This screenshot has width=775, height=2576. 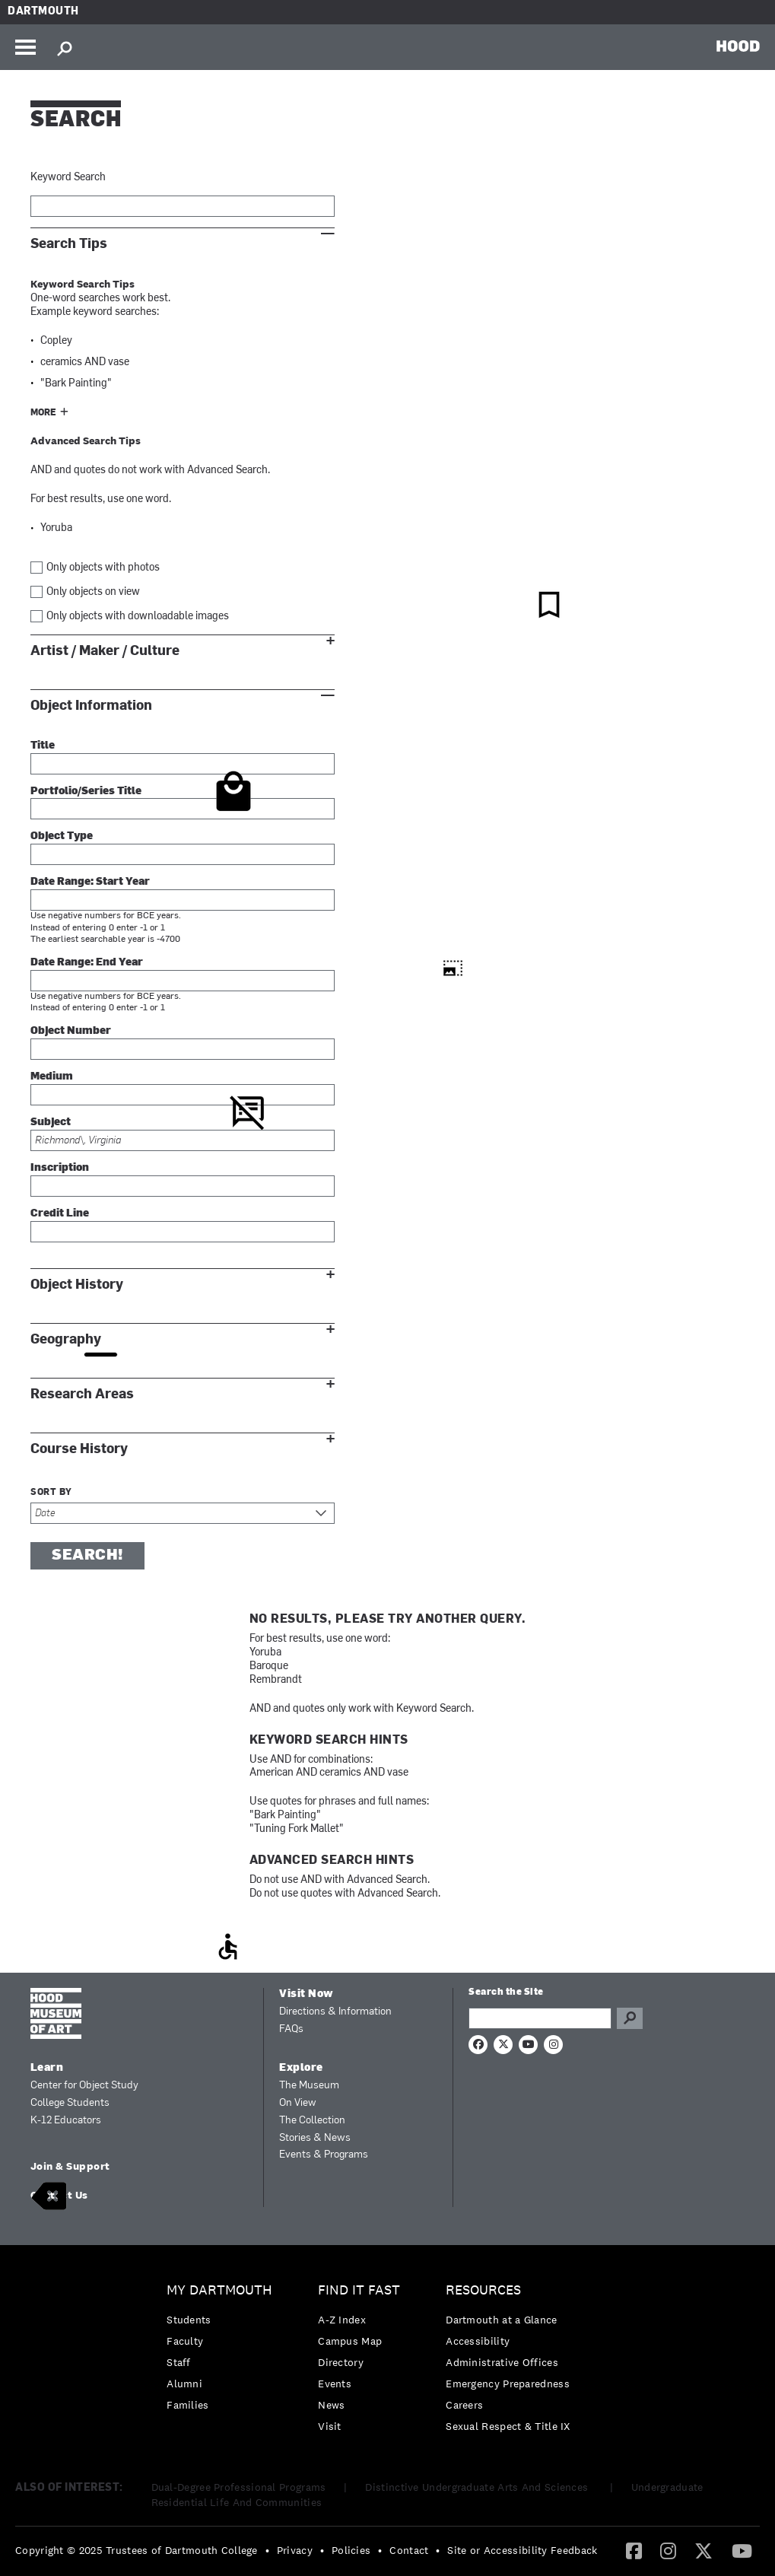 What do you see at coordinates (100, 1354) in the screenshot?
I see `insert a horizontal divider line` at bounding box center [100, 1354].